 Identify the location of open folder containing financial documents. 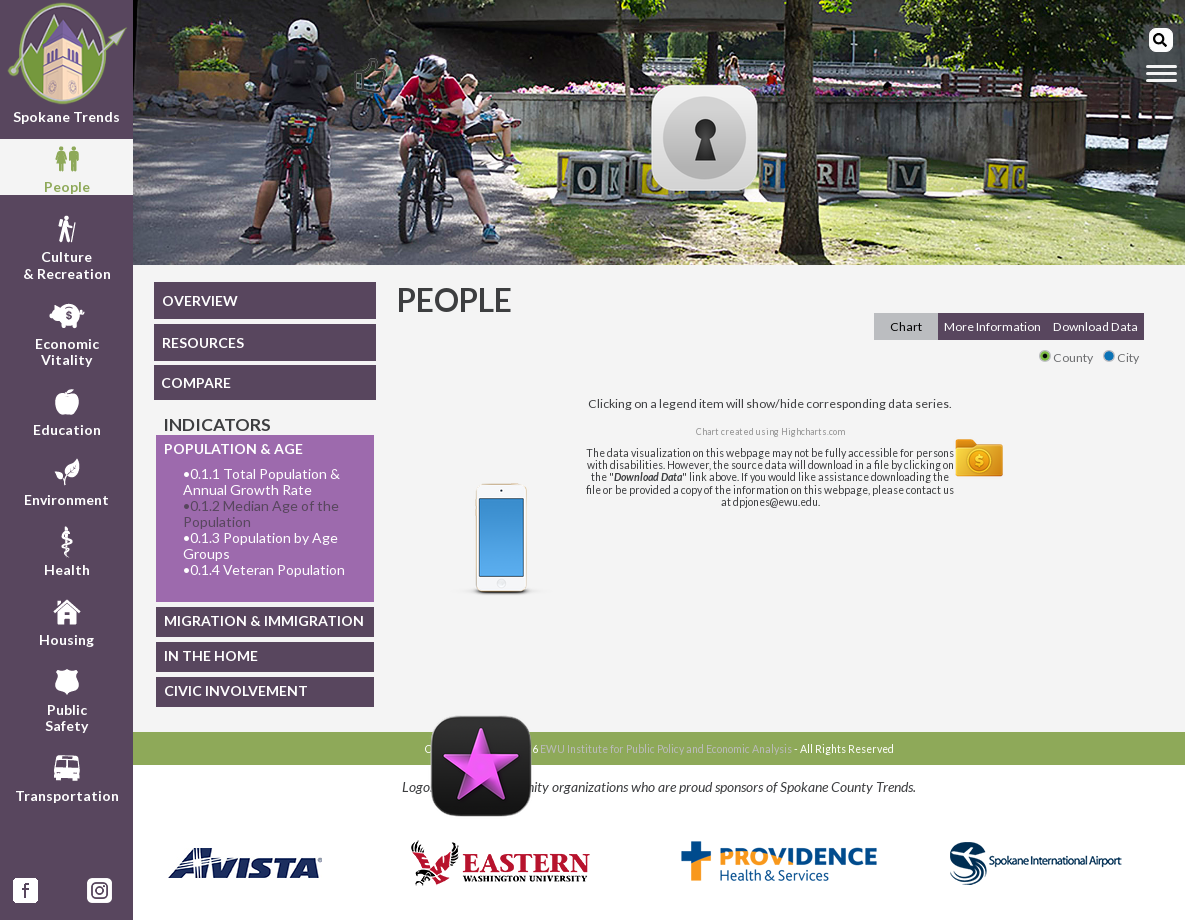
(979, 459).